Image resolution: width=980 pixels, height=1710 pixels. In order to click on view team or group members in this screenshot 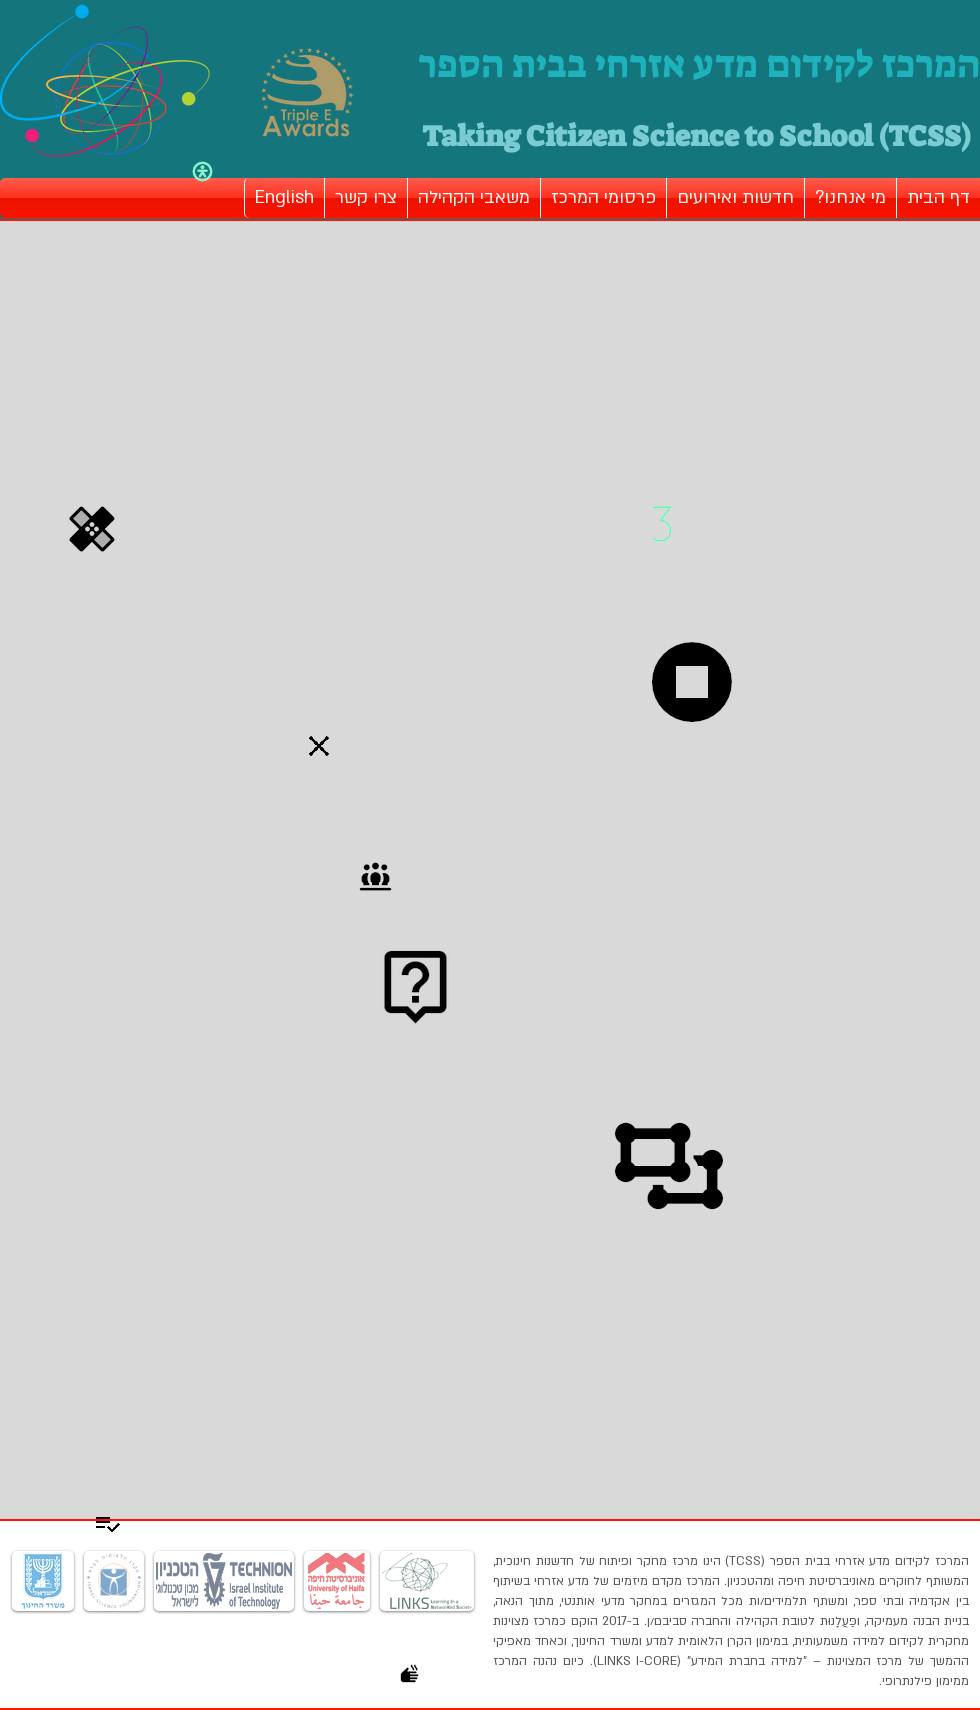, I will do `click(375, 876)`.